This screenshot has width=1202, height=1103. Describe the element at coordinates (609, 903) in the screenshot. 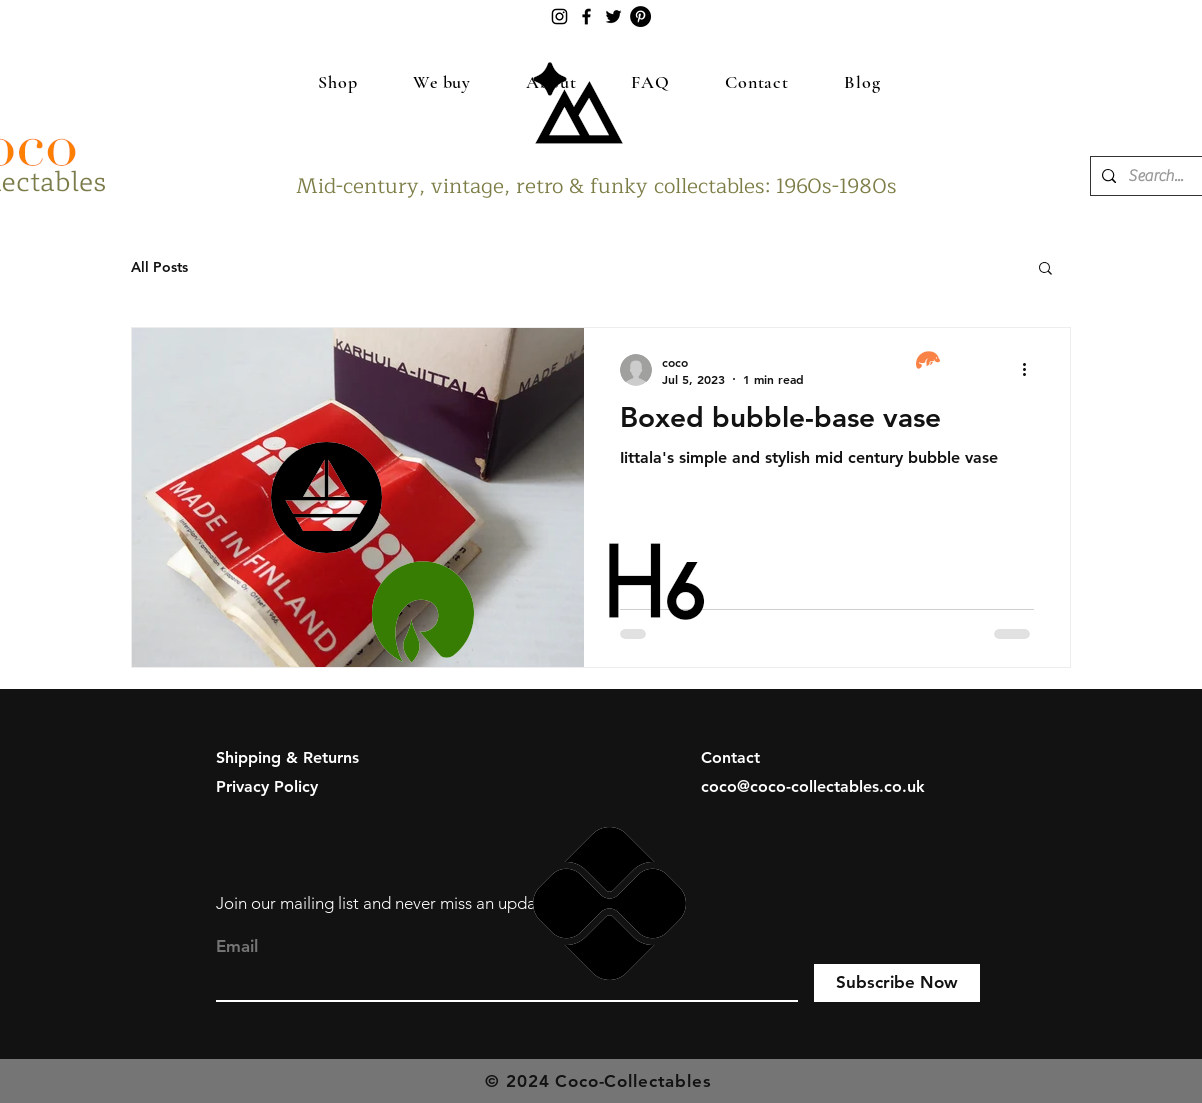

I see `pay with pix instant payment` at that location.